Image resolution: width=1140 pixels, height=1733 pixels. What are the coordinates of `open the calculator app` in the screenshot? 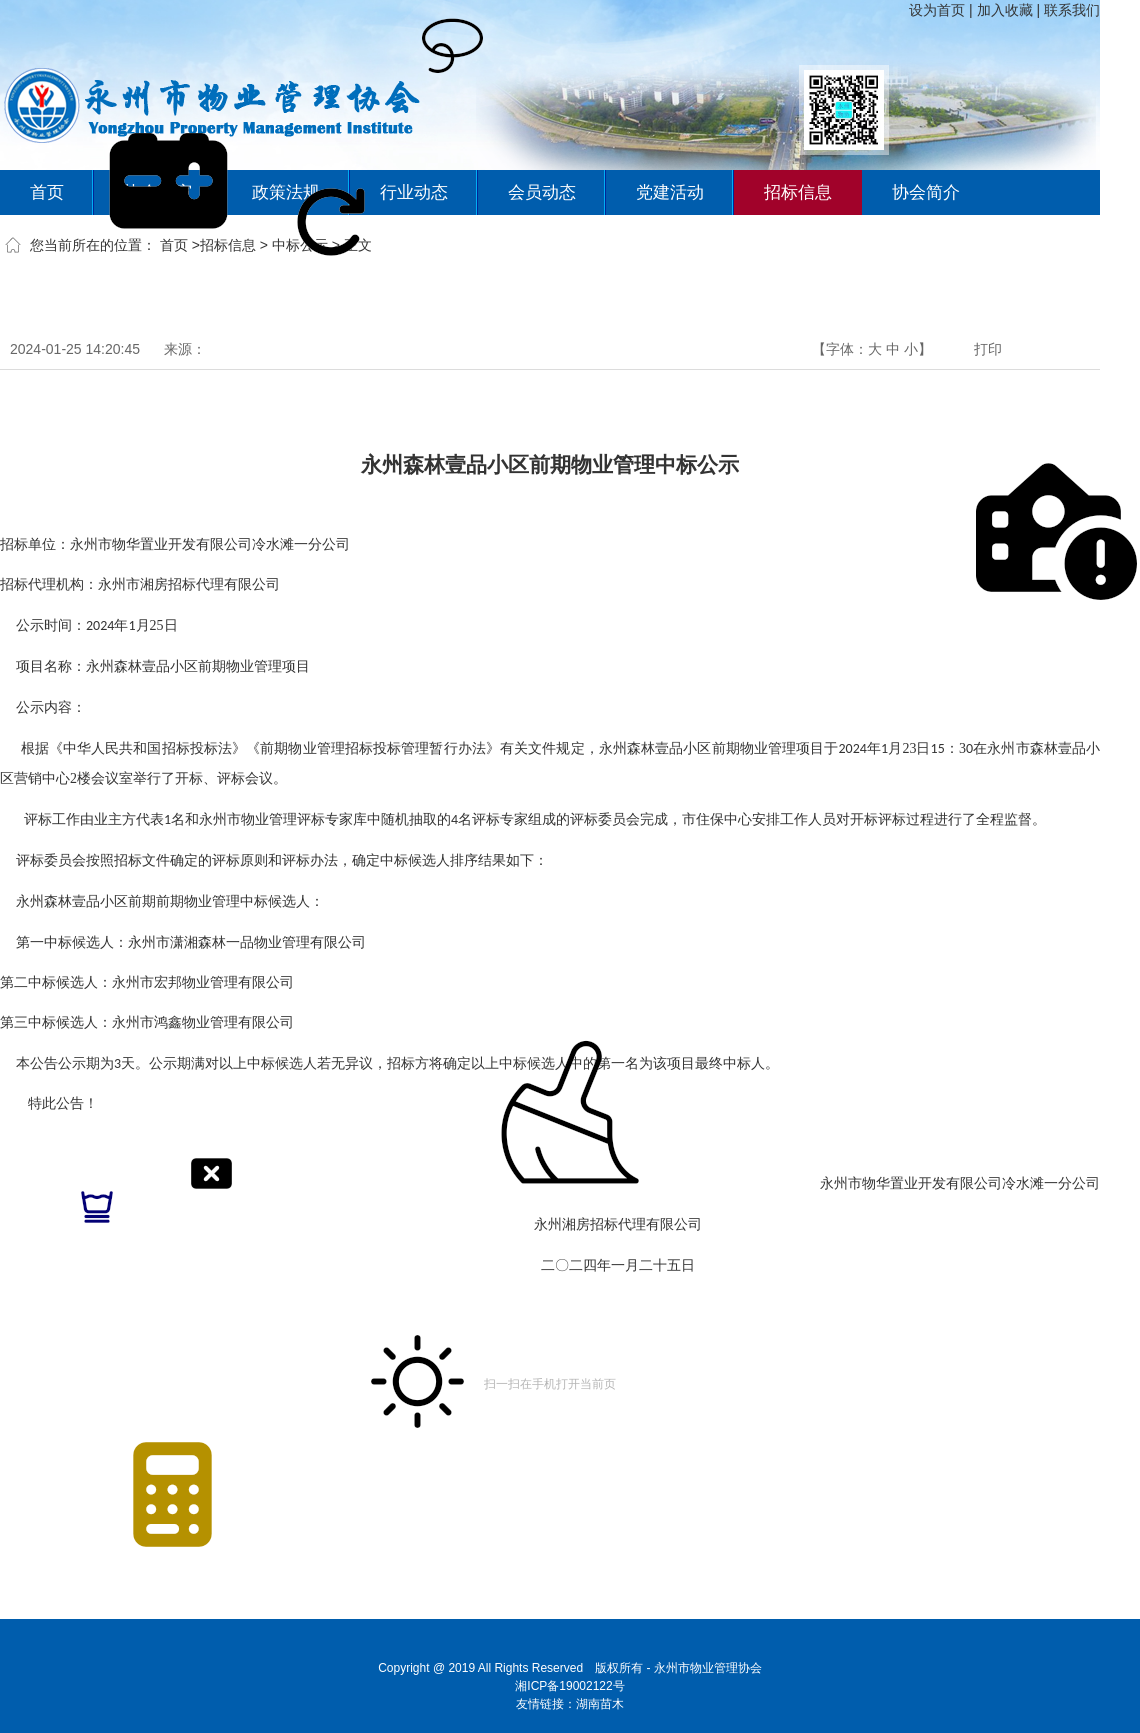 It's located at (172, 1494).